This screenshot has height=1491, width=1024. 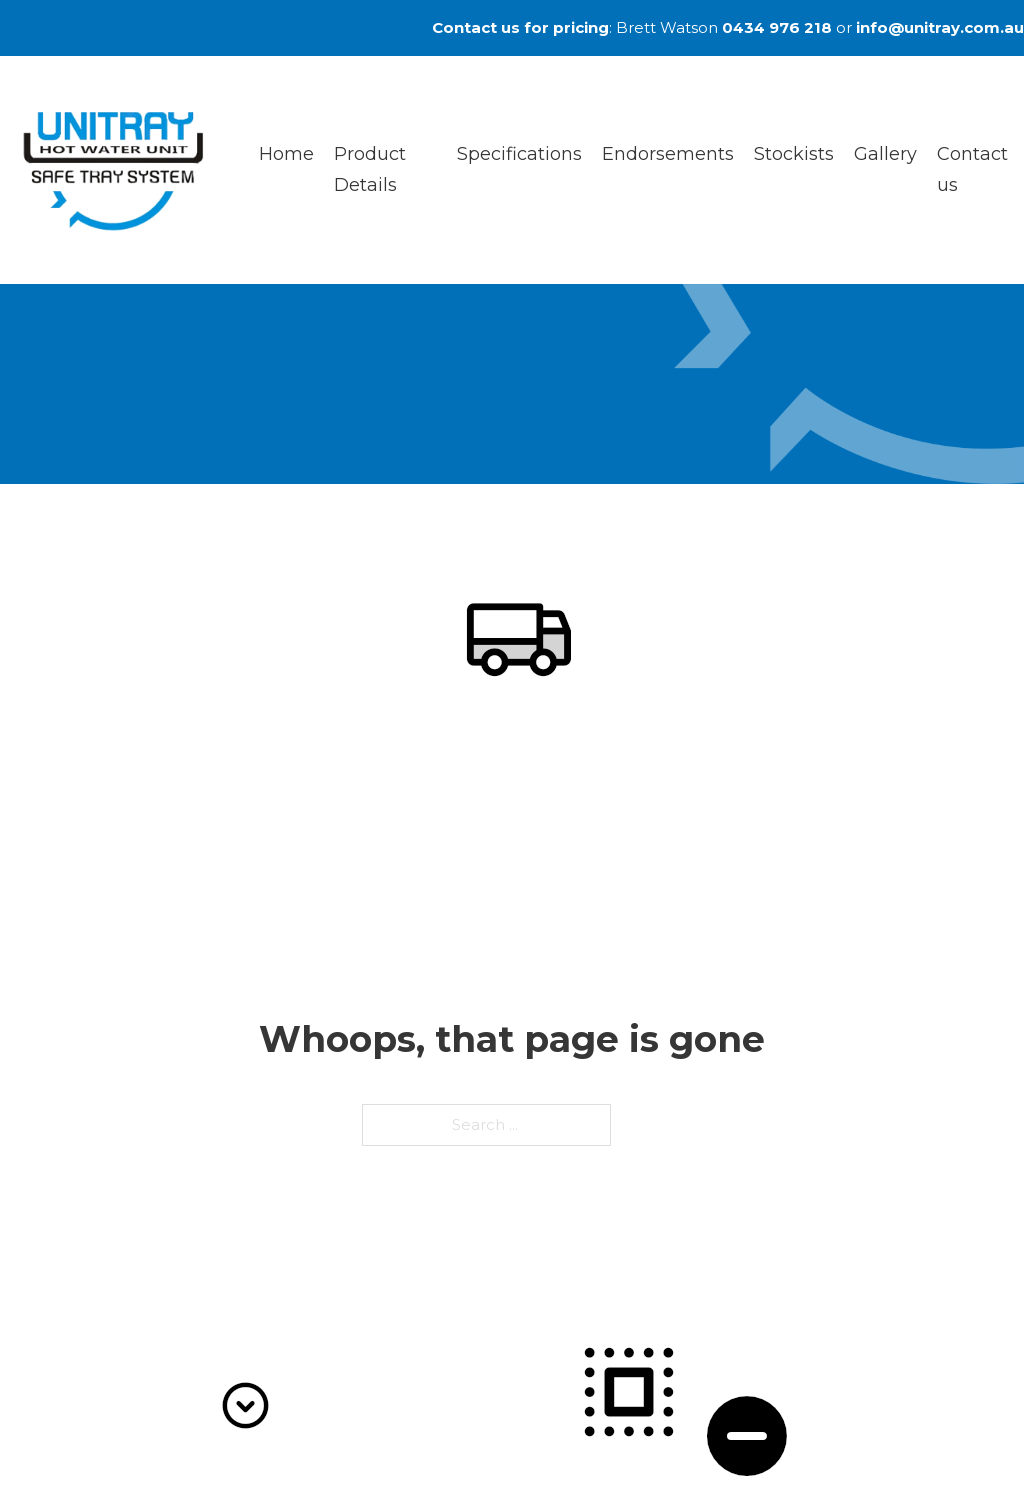 What do you see at coordinates (515, 634) in the screenshot?
I see `track your delivery status` at bounding box center [515, 634].